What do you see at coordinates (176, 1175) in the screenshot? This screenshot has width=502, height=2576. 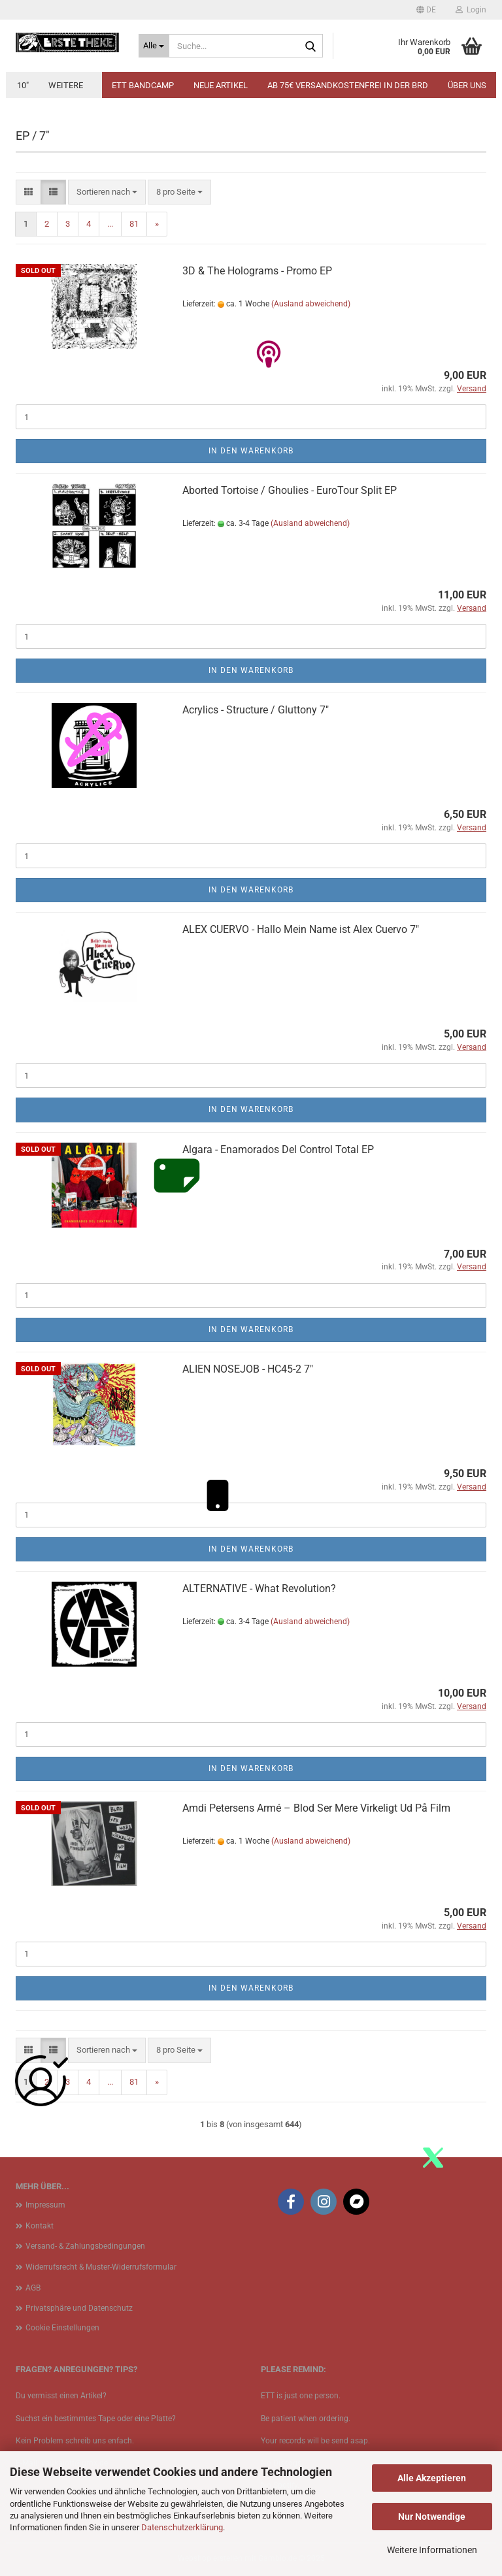 I see `indicates tarp or cover item` at bounding box center [176, 1175].